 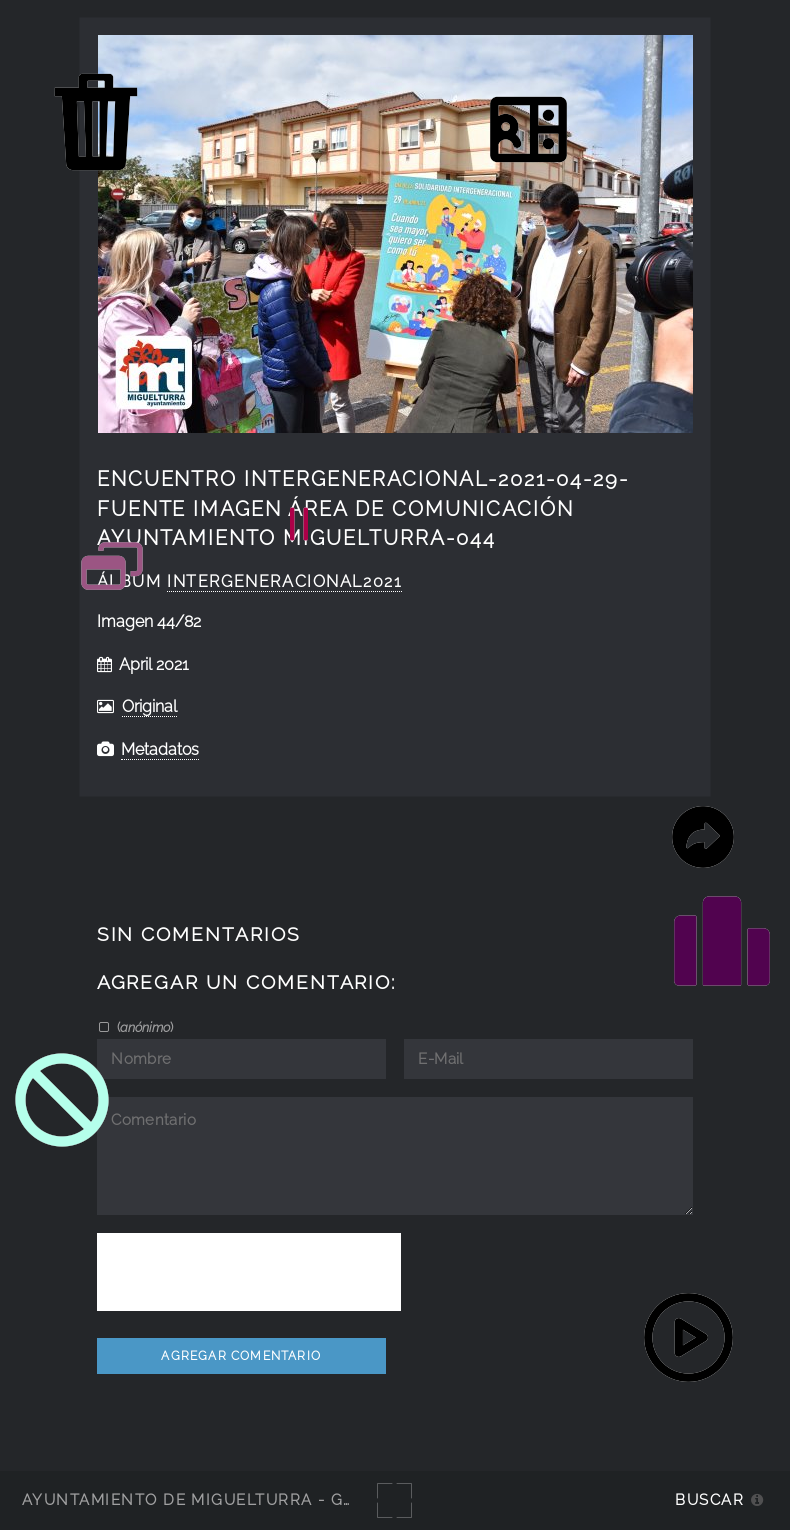 What do you see at coordinates (703, 837) in the screenshot?
I see `share or forward content` at bounding box center [703, 837].